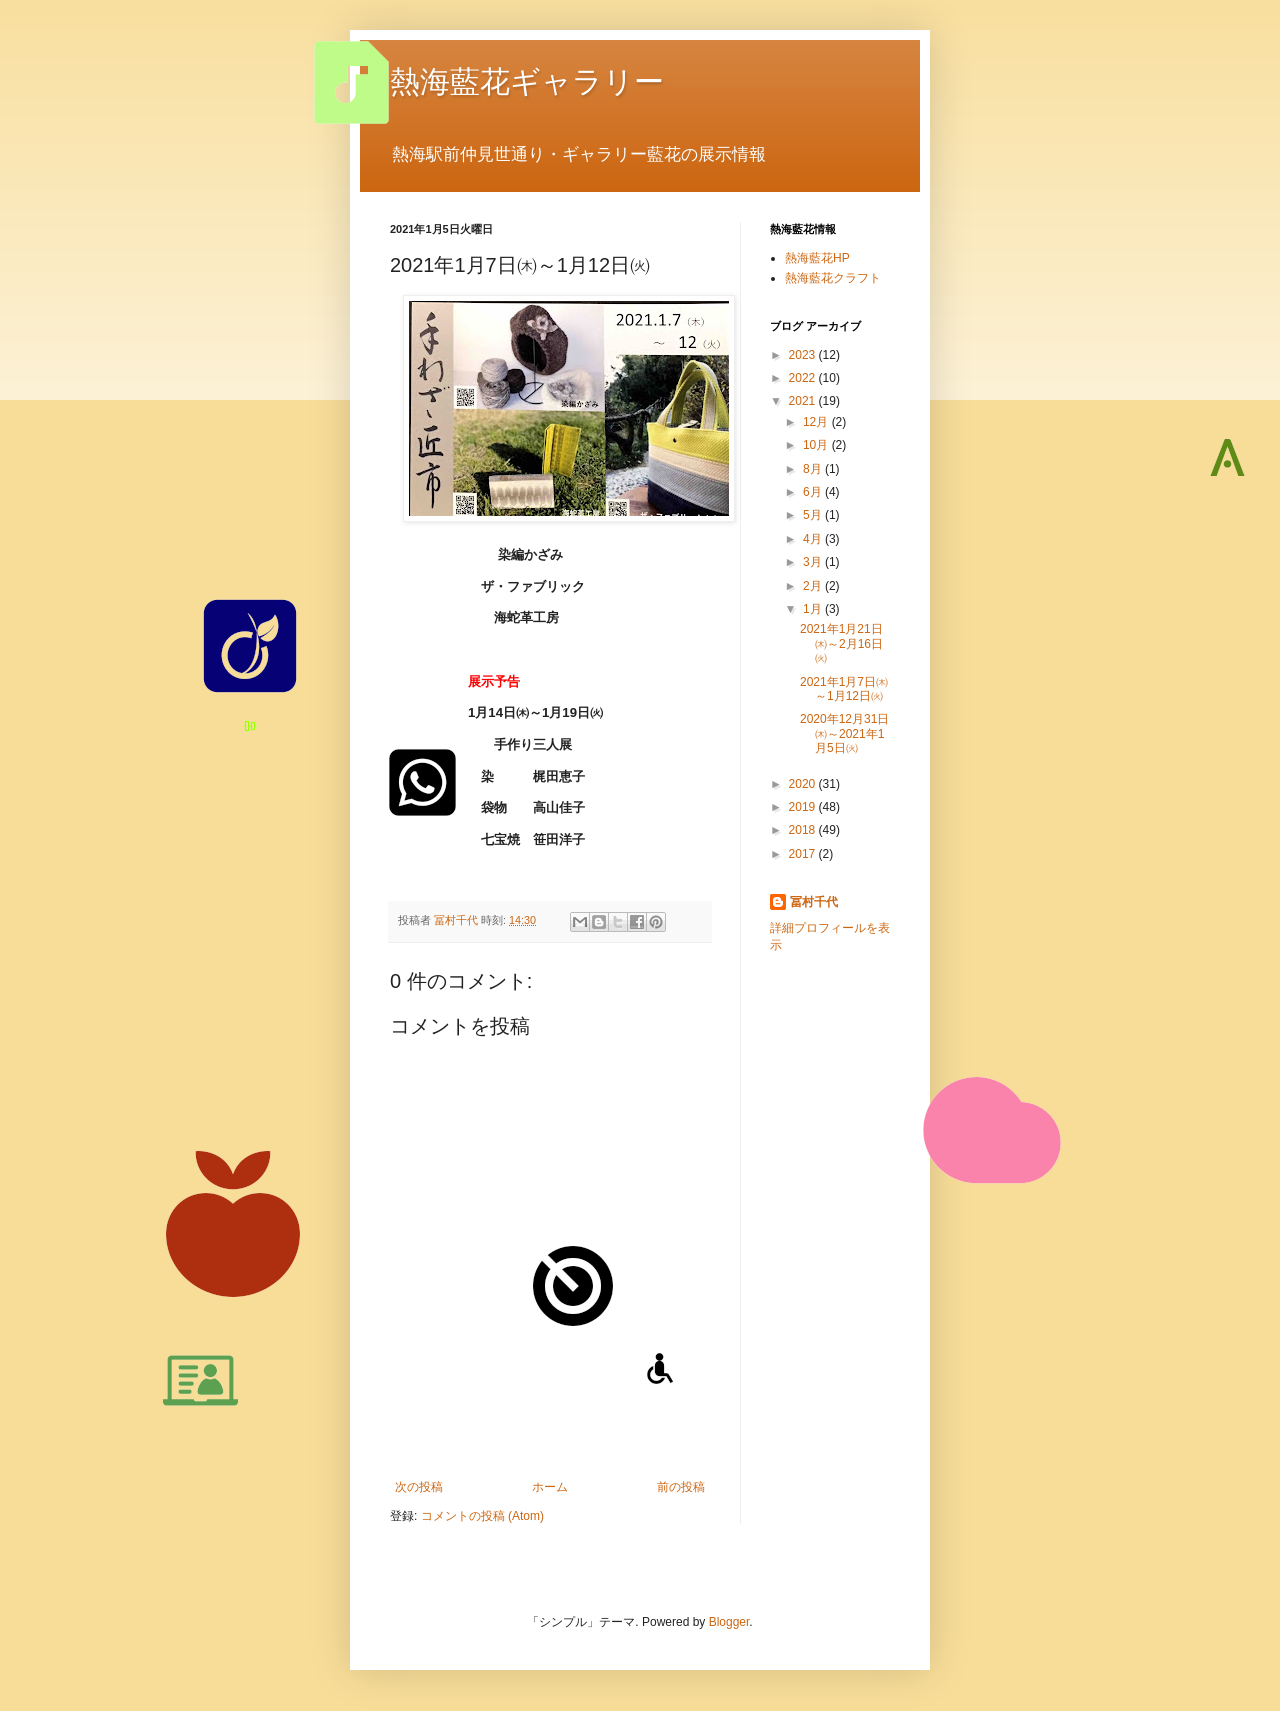  Describe the element at coordinates (233, 1224) in the screenshot. I see `franprix grocery store app or website` at that location.